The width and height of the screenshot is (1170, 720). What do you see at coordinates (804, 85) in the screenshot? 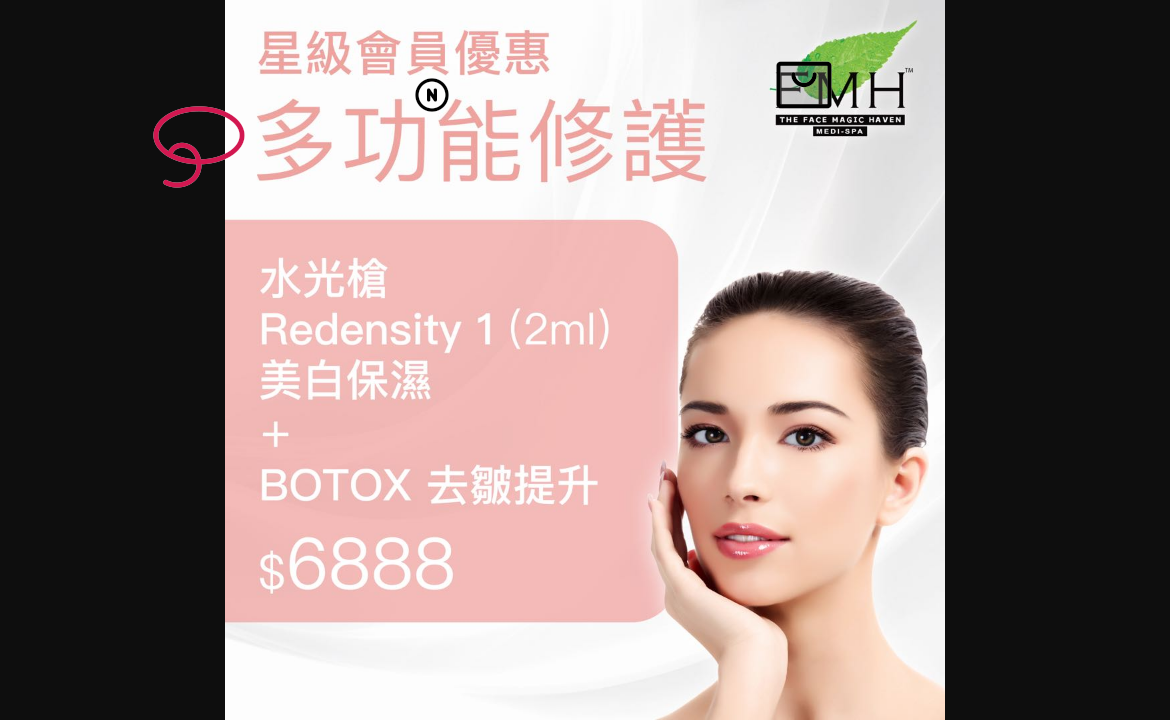
I see `view your shopping bag` at bounding box center [804, 85].